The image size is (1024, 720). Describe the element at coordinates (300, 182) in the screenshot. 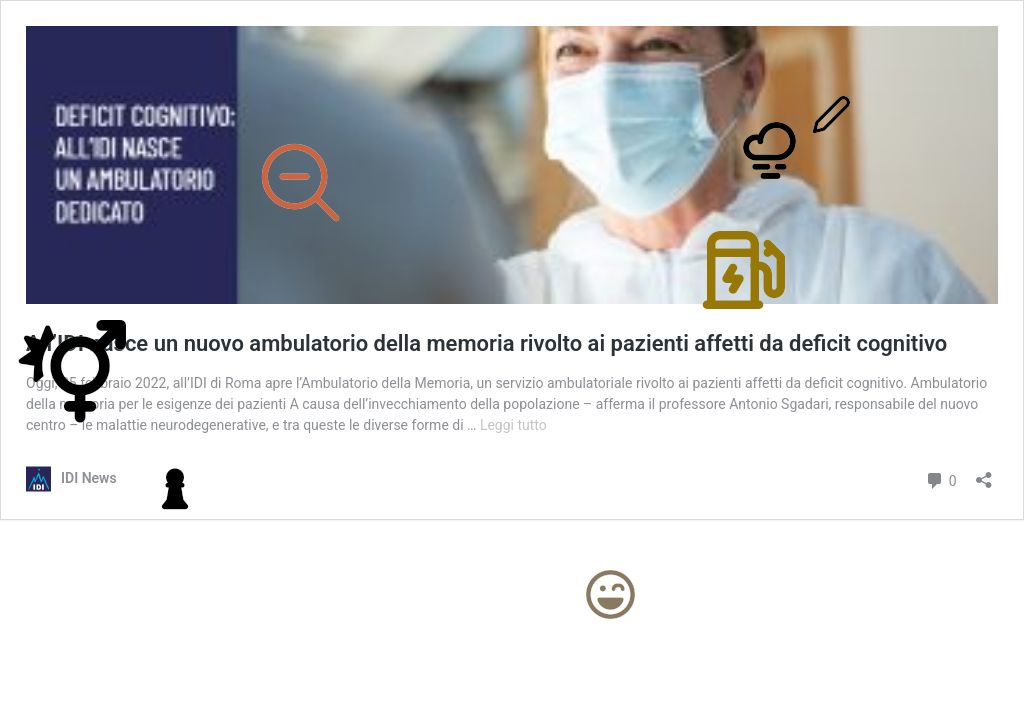

I see `zoom out` at that location.